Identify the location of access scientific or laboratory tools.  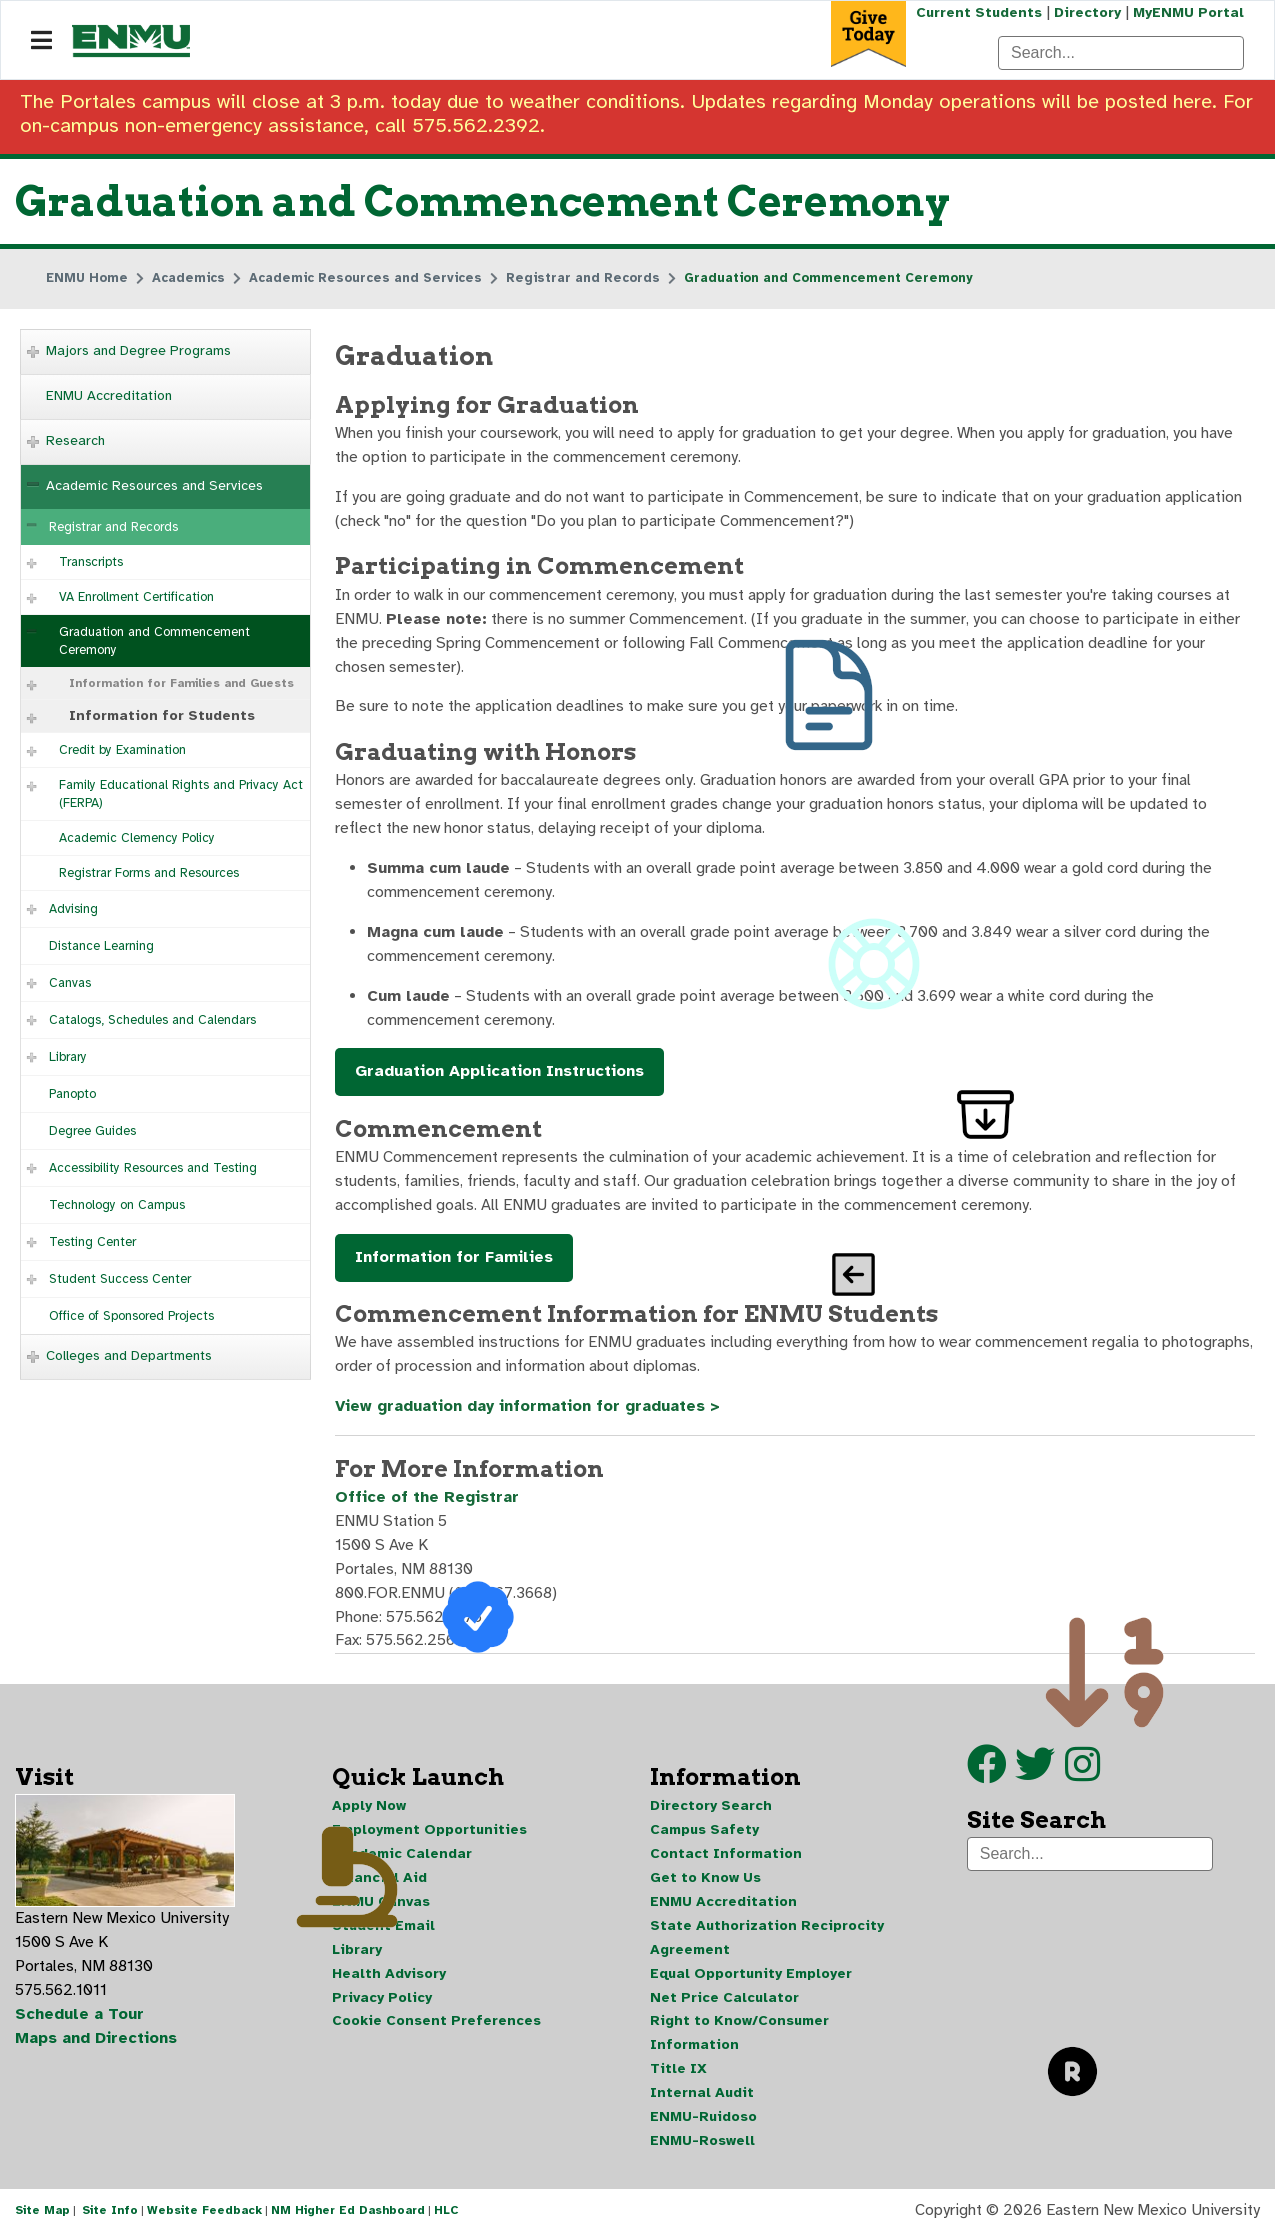
(347, 1877).